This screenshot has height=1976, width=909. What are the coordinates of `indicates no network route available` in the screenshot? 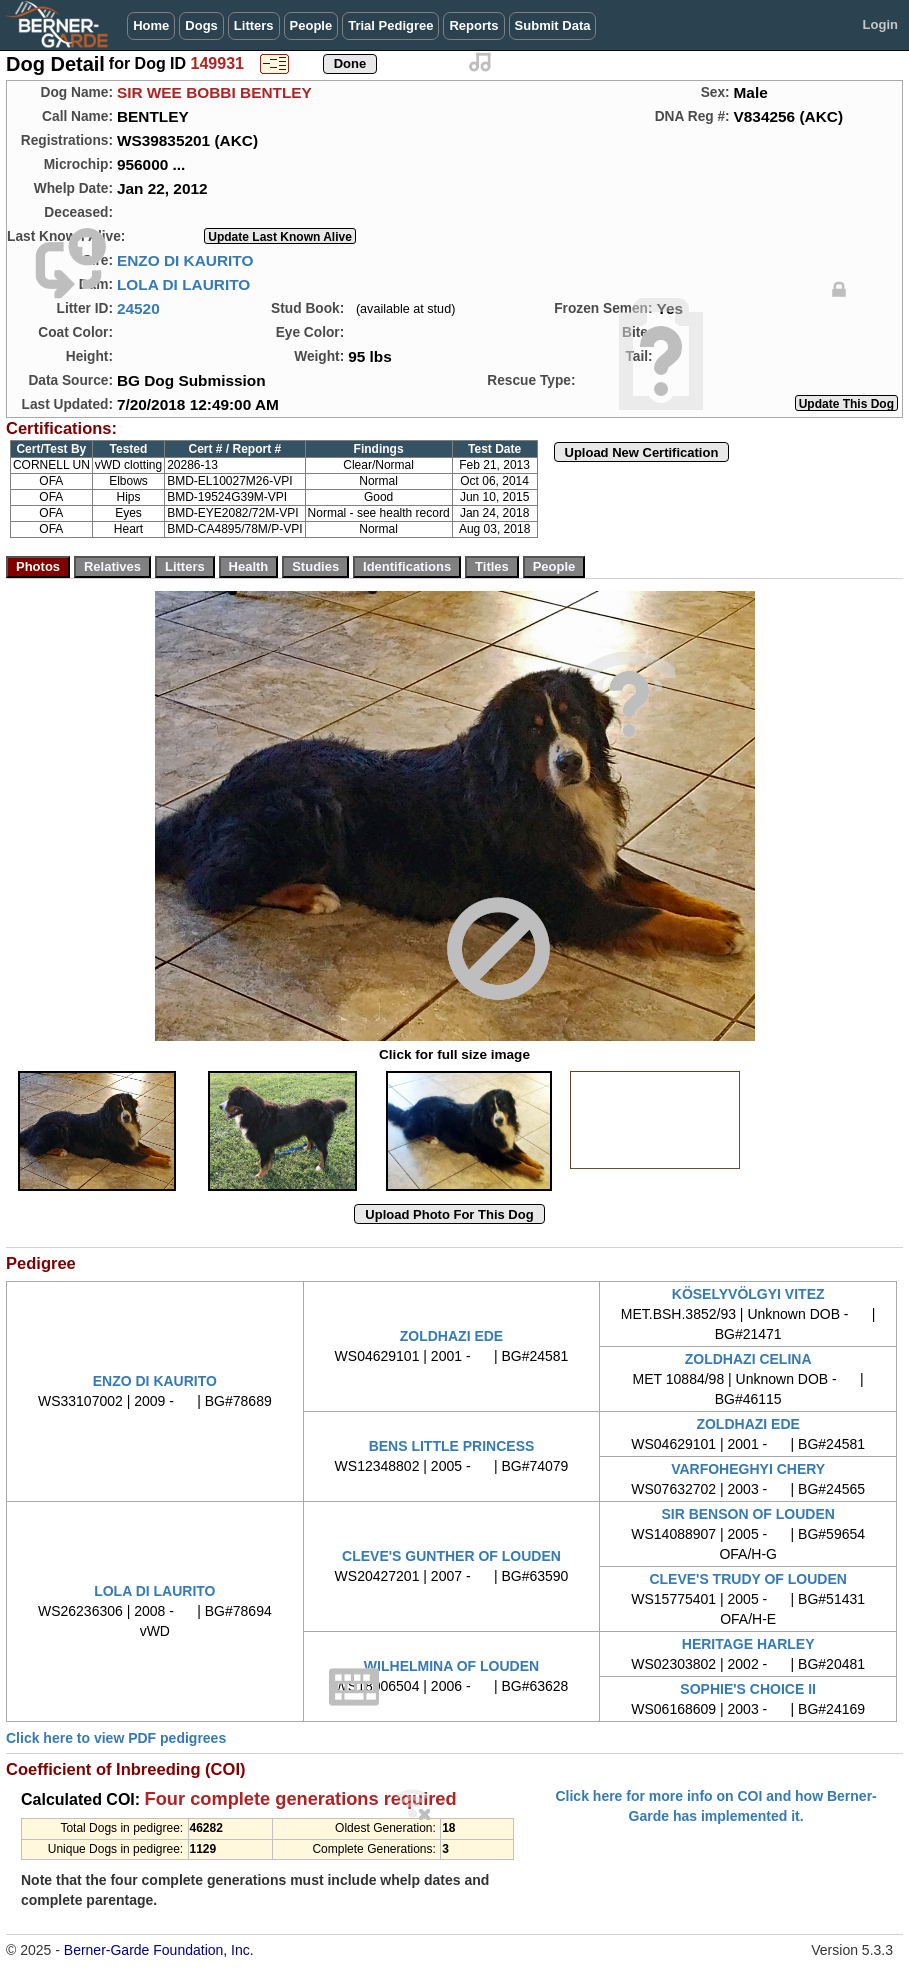 It's located at (629, 691).